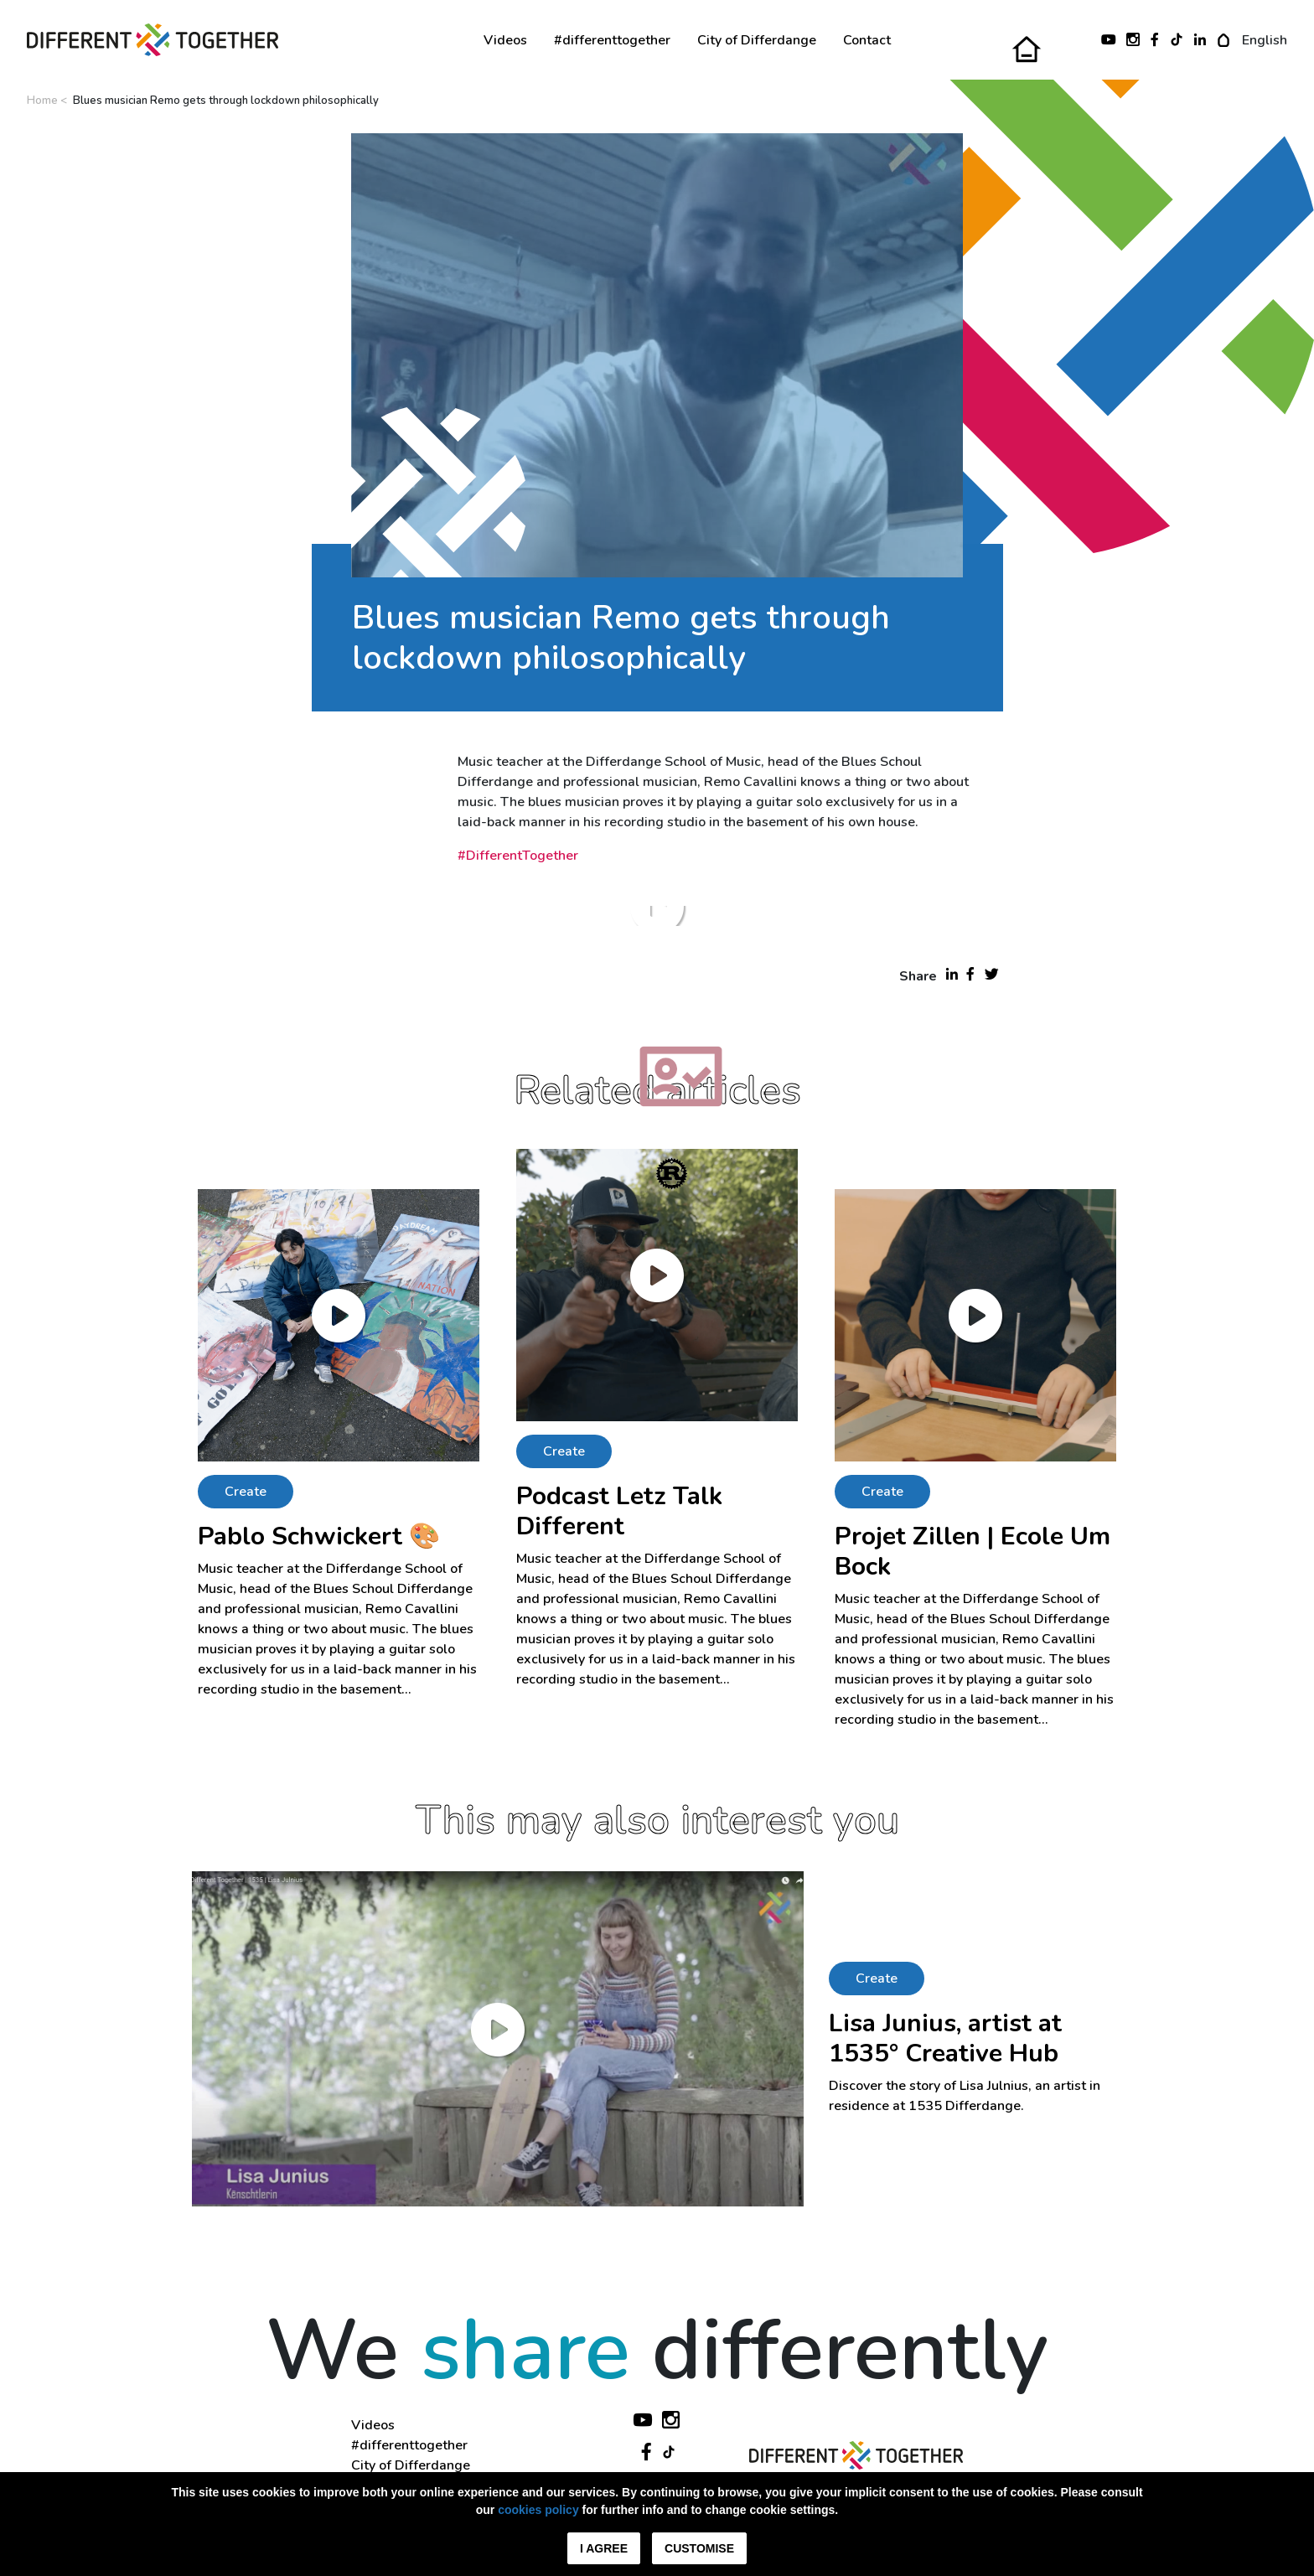 The height and width of the screenshot is (2576, 1314). I want to click on verified ID or credential, so click(680, 1076).